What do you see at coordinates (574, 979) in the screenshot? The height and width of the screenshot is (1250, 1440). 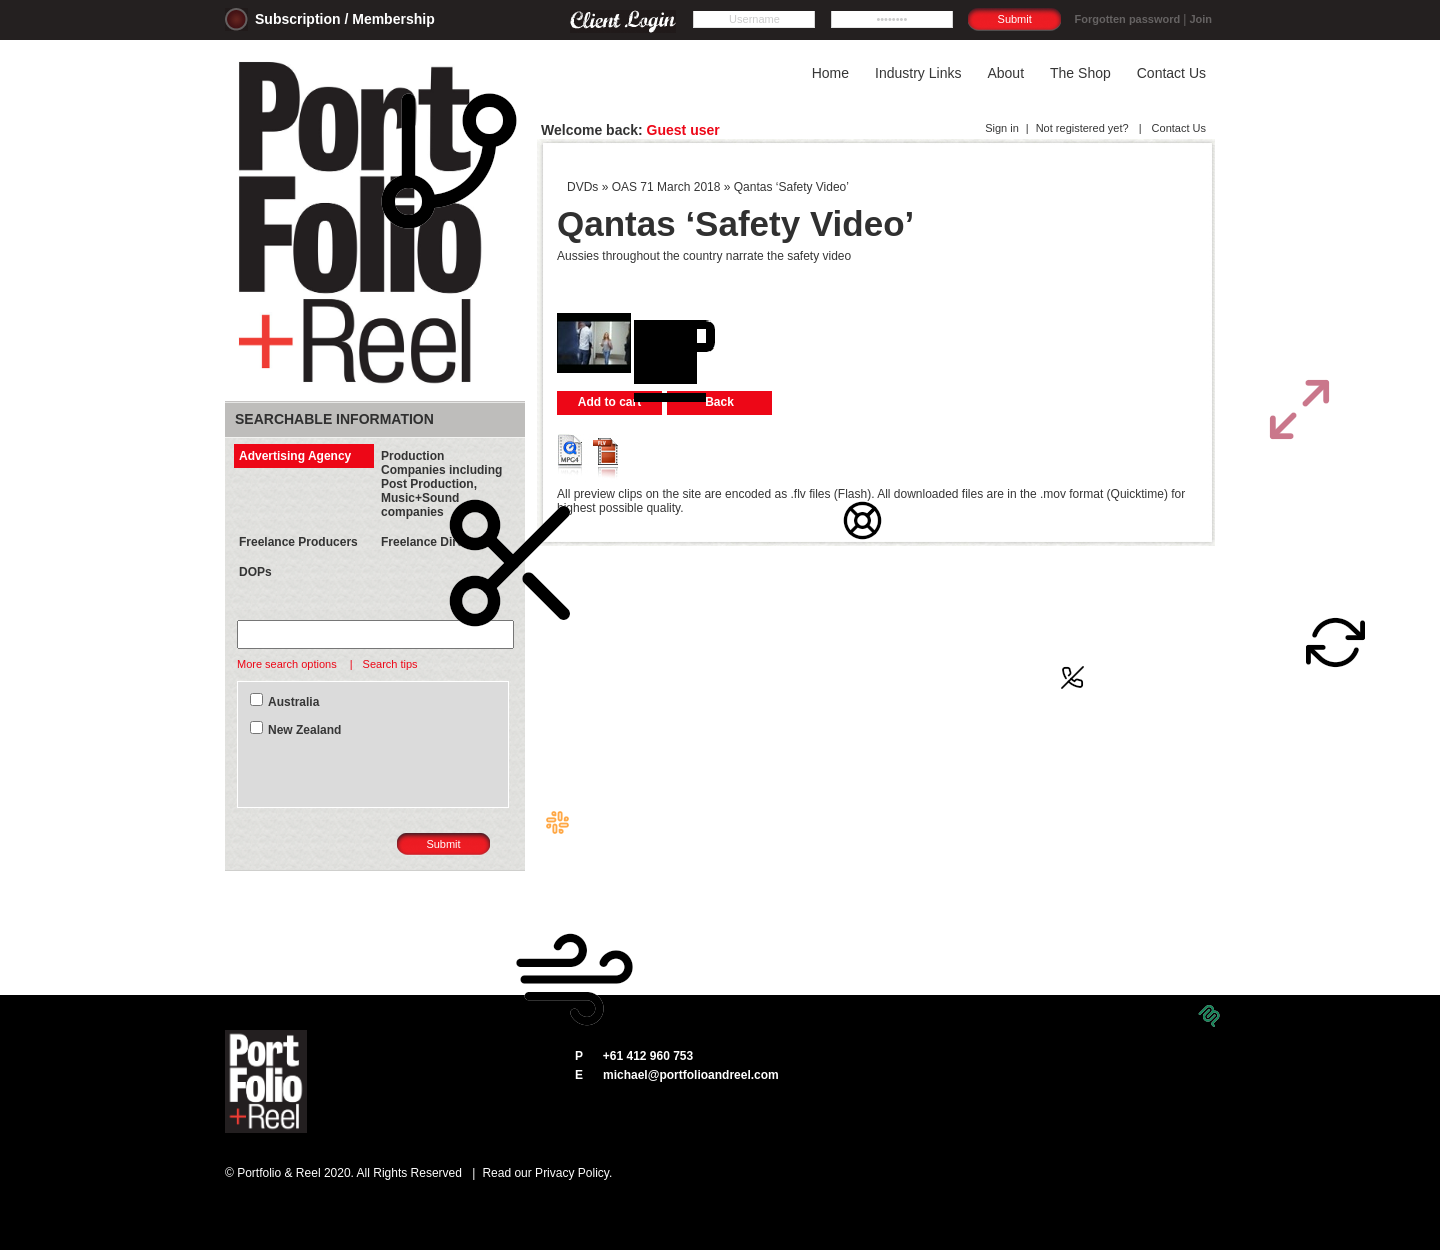 I see `indicates current wind conditions` at bounding box center [574, 979].